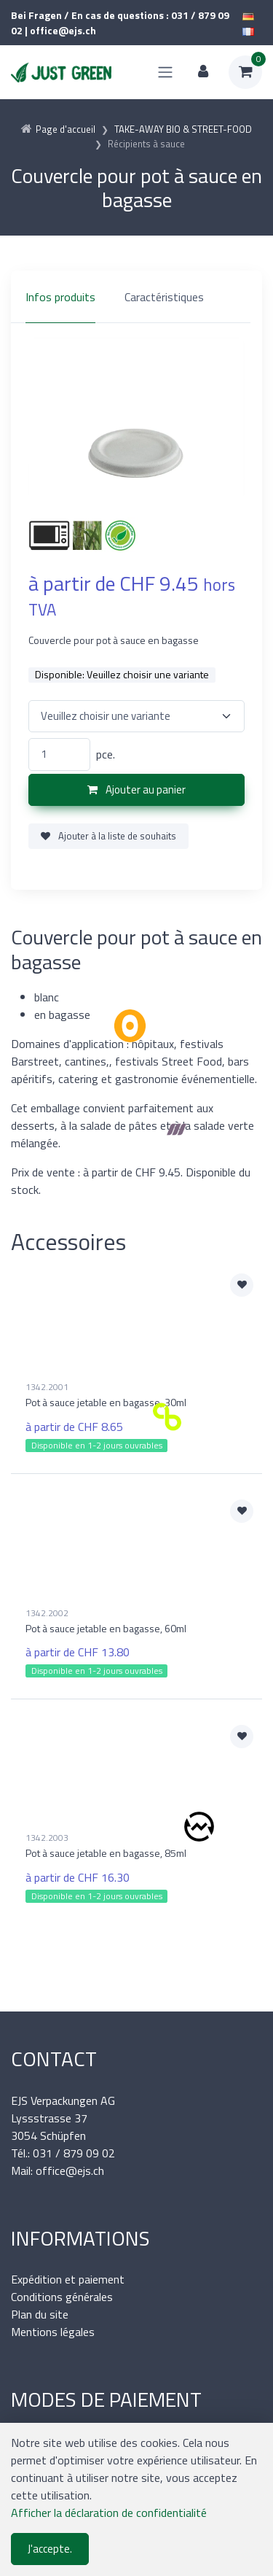  I want to click on exchange or convert funds, so click(199, 1826).